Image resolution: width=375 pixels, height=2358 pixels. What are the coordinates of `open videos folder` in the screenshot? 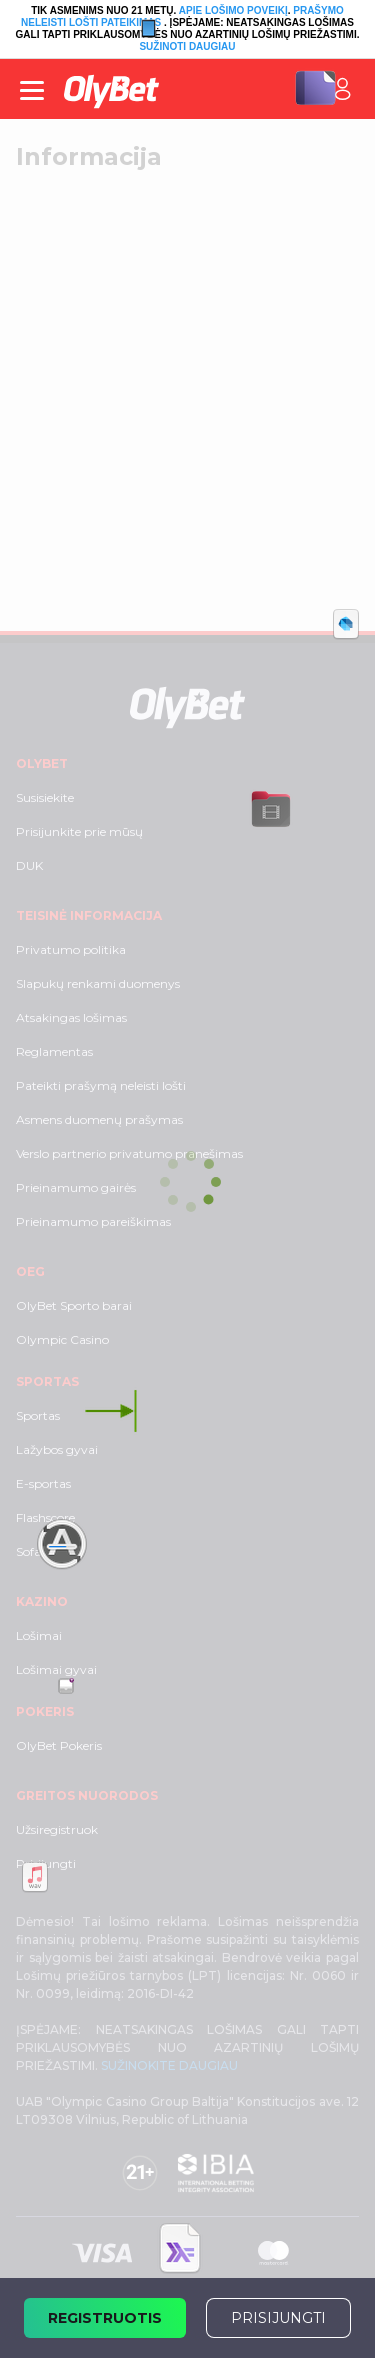 It's located at (271, 809).